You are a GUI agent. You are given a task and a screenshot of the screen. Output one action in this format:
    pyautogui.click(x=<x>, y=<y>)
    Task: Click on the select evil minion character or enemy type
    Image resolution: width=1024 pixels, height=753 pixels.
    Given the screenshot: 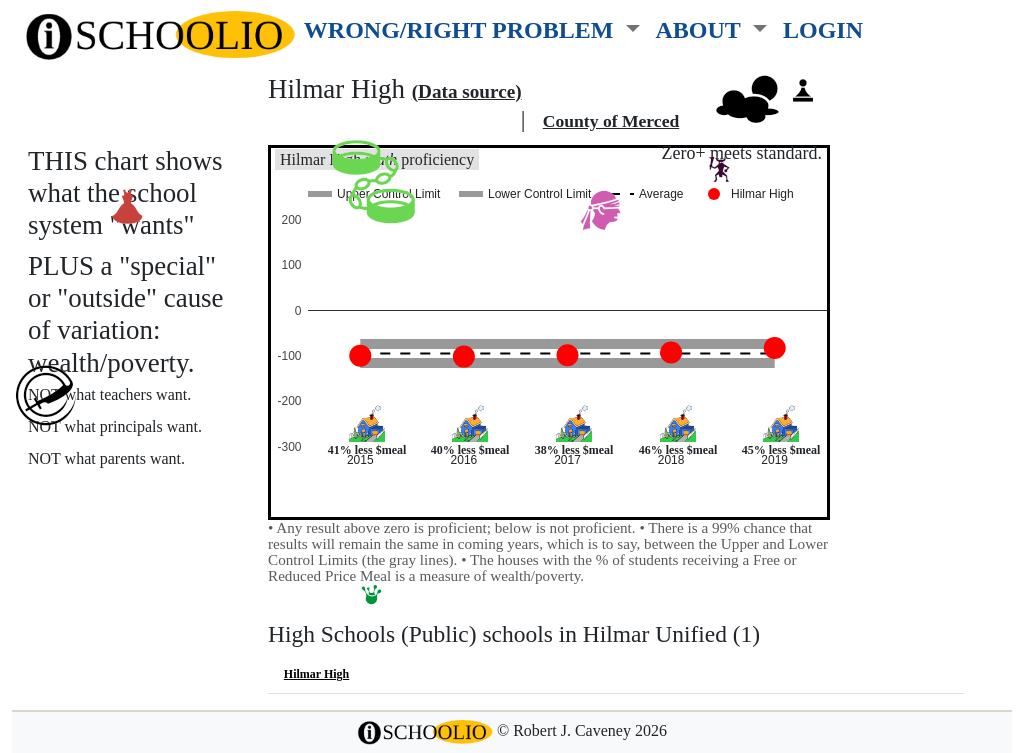 What is the action you would take?
    pyautogui.click(x=719, y=169)
    